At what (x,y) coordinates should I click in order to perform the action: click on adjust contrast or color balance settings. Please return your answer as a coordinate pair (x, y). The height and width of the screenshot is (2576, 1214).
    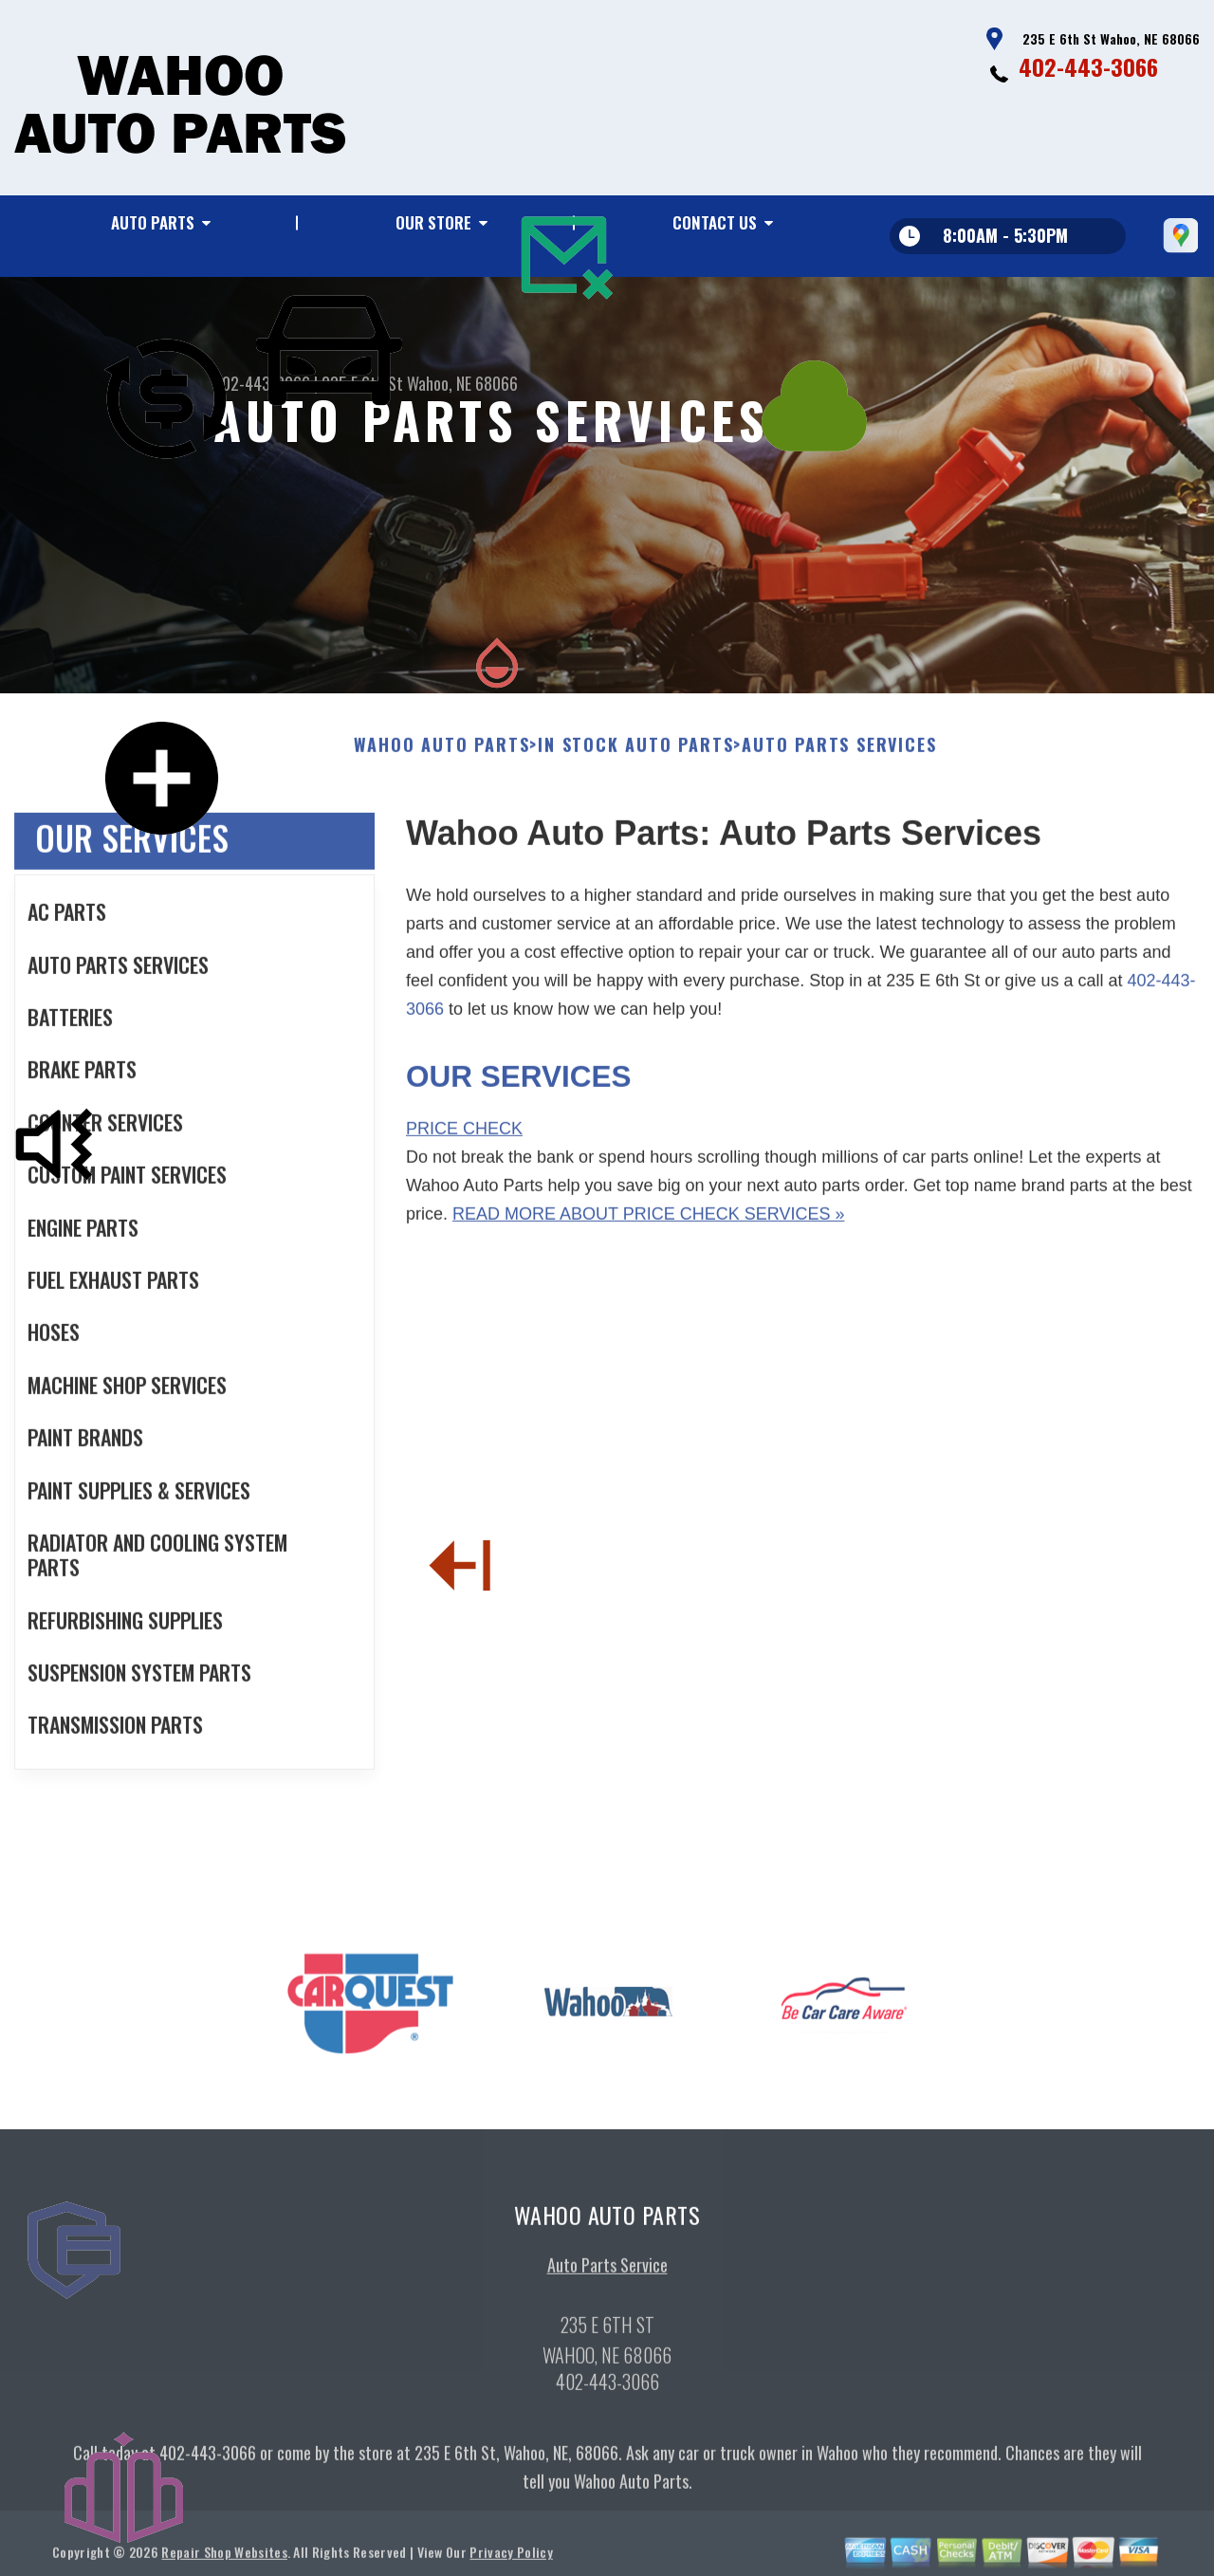
    Looking at the image, I should click on (497, 665).